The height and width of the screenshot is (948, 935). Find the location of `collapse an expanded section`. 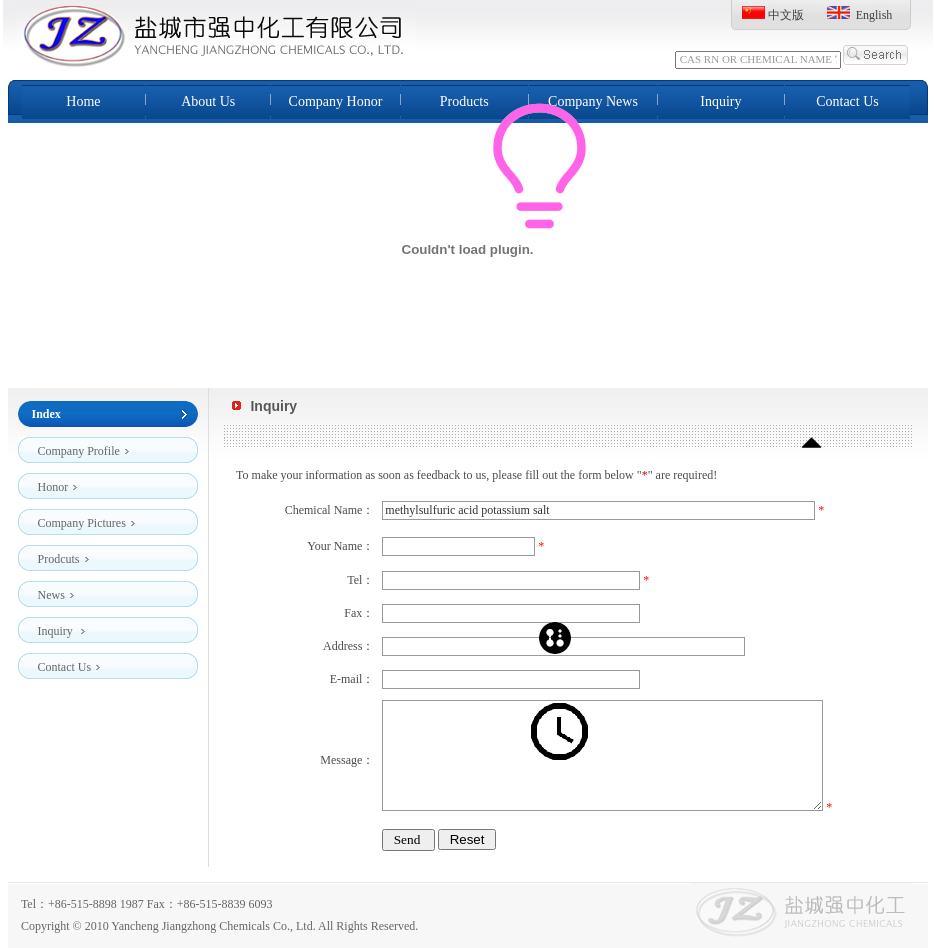

collapse an expanded section is located at coordinates (811, 442).